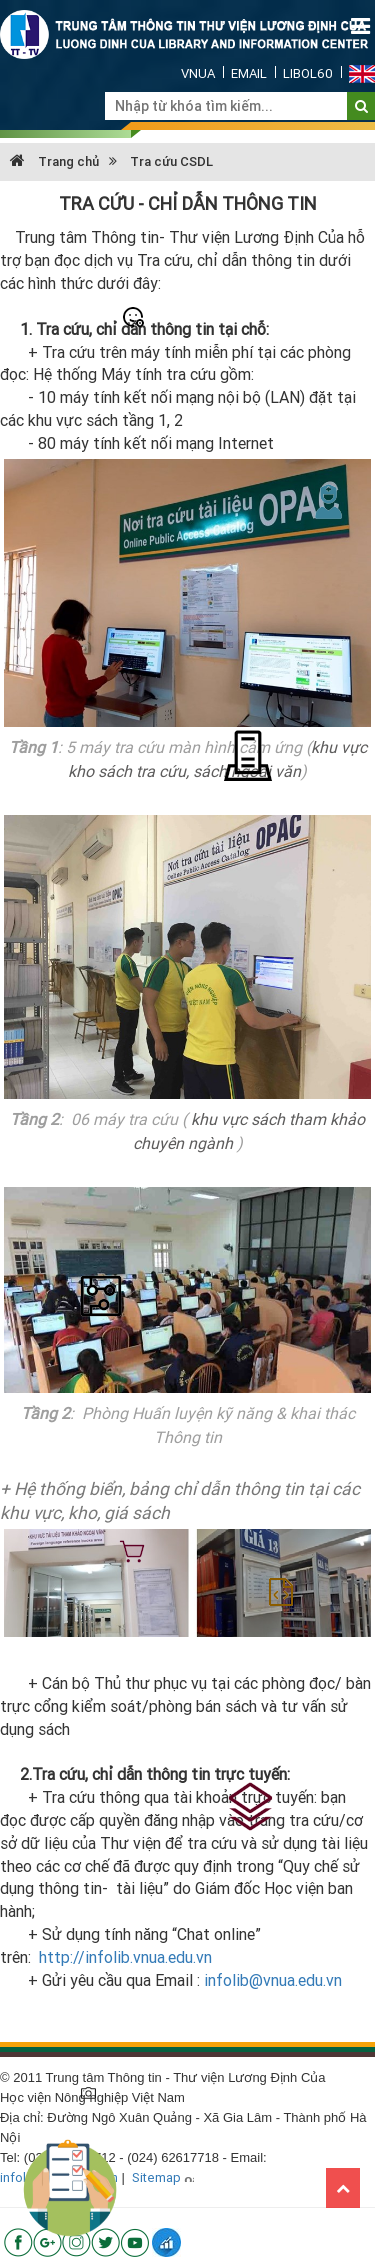  Describe the element at coordinates (101, 1296) in the screenshot. I see `view circuit board or hardware-related files` at that location.